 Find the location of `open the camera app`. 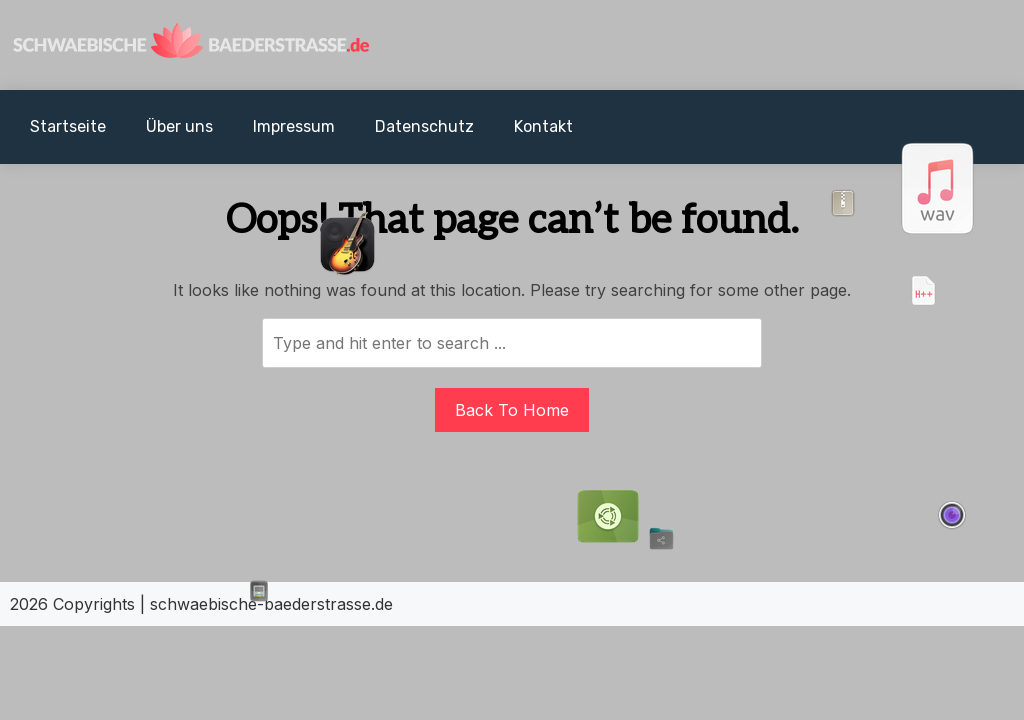

open the camera app is located at coordinates (952, 515).